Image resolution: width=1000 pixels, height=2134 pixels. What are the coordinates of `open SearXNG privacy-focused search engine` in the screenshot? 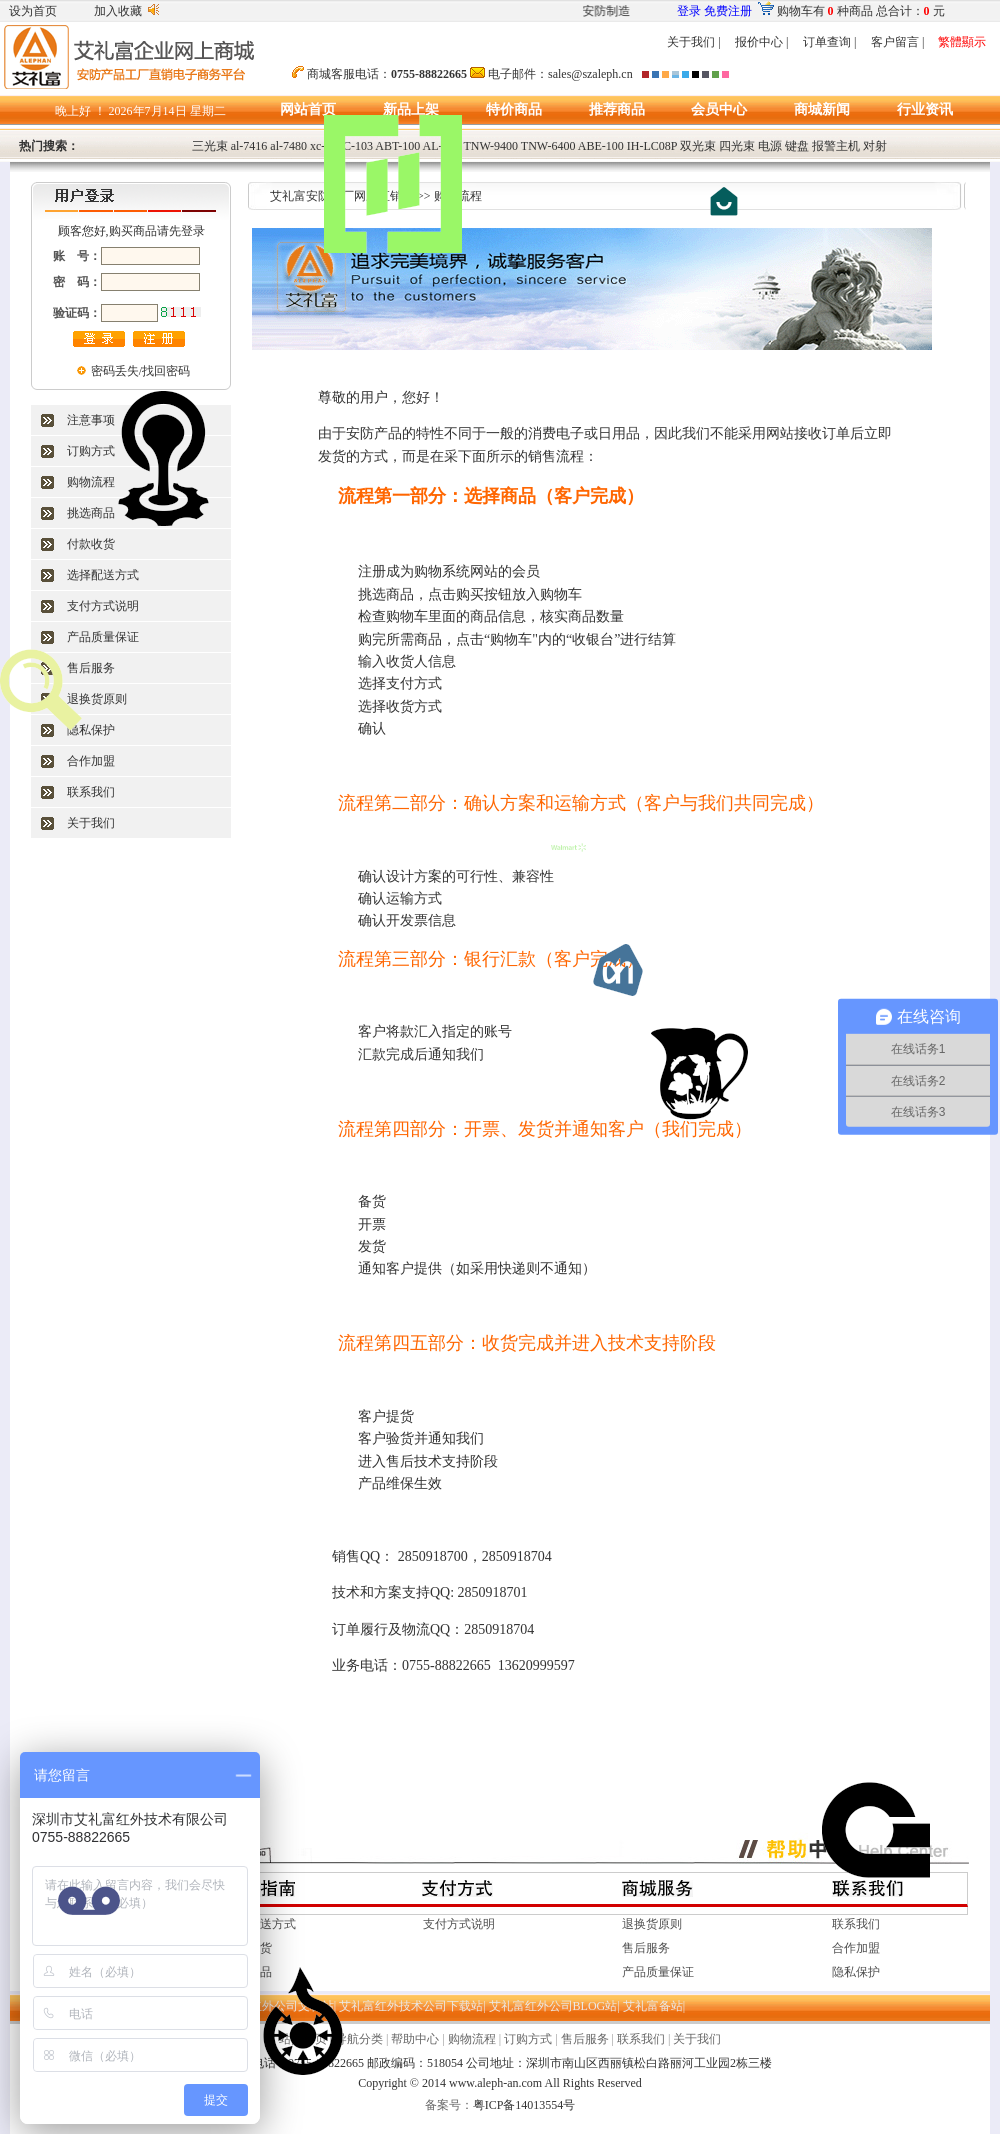 It's located at (41, 690).